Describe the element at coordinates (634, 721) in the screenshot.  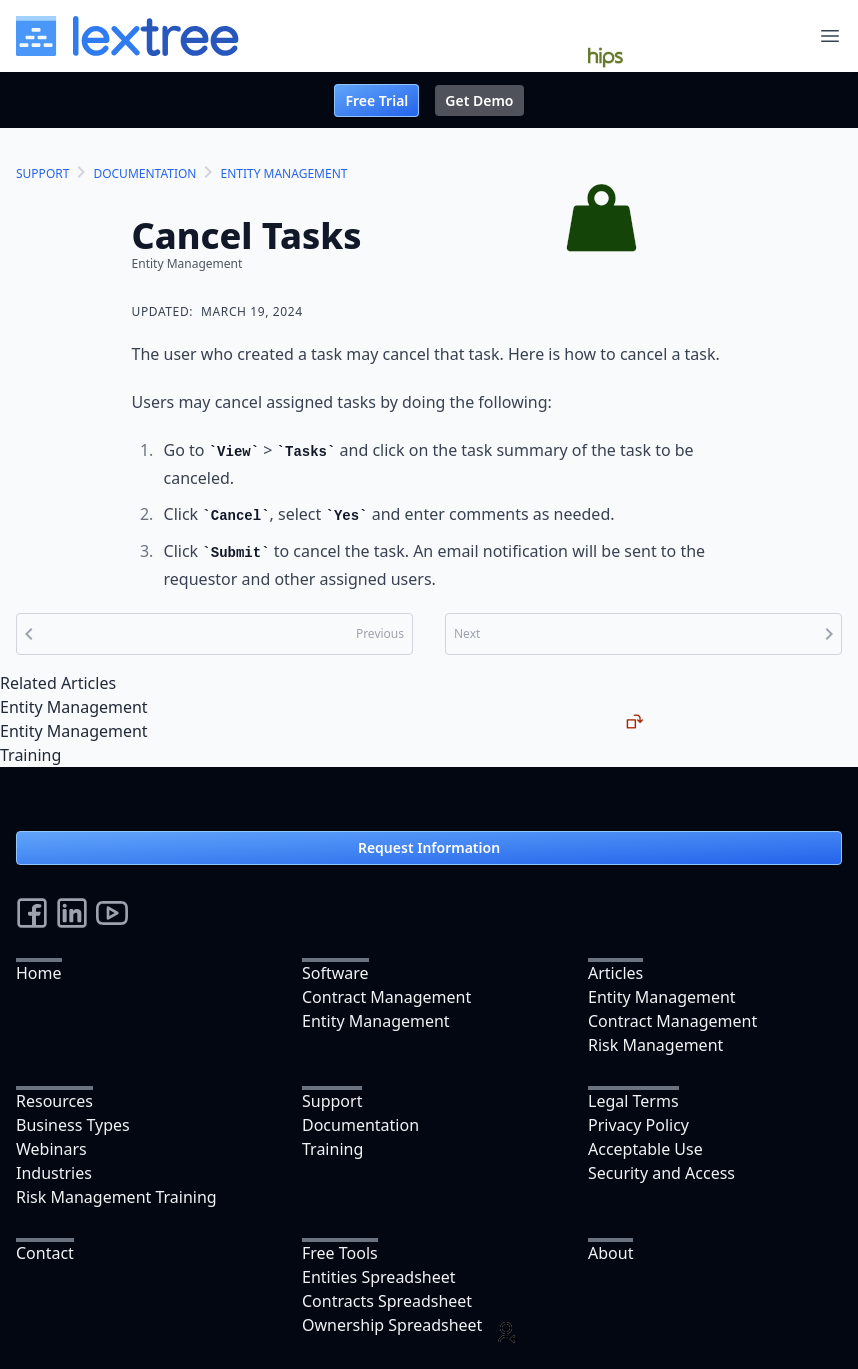
I see `rotate object clockwise` at that location.